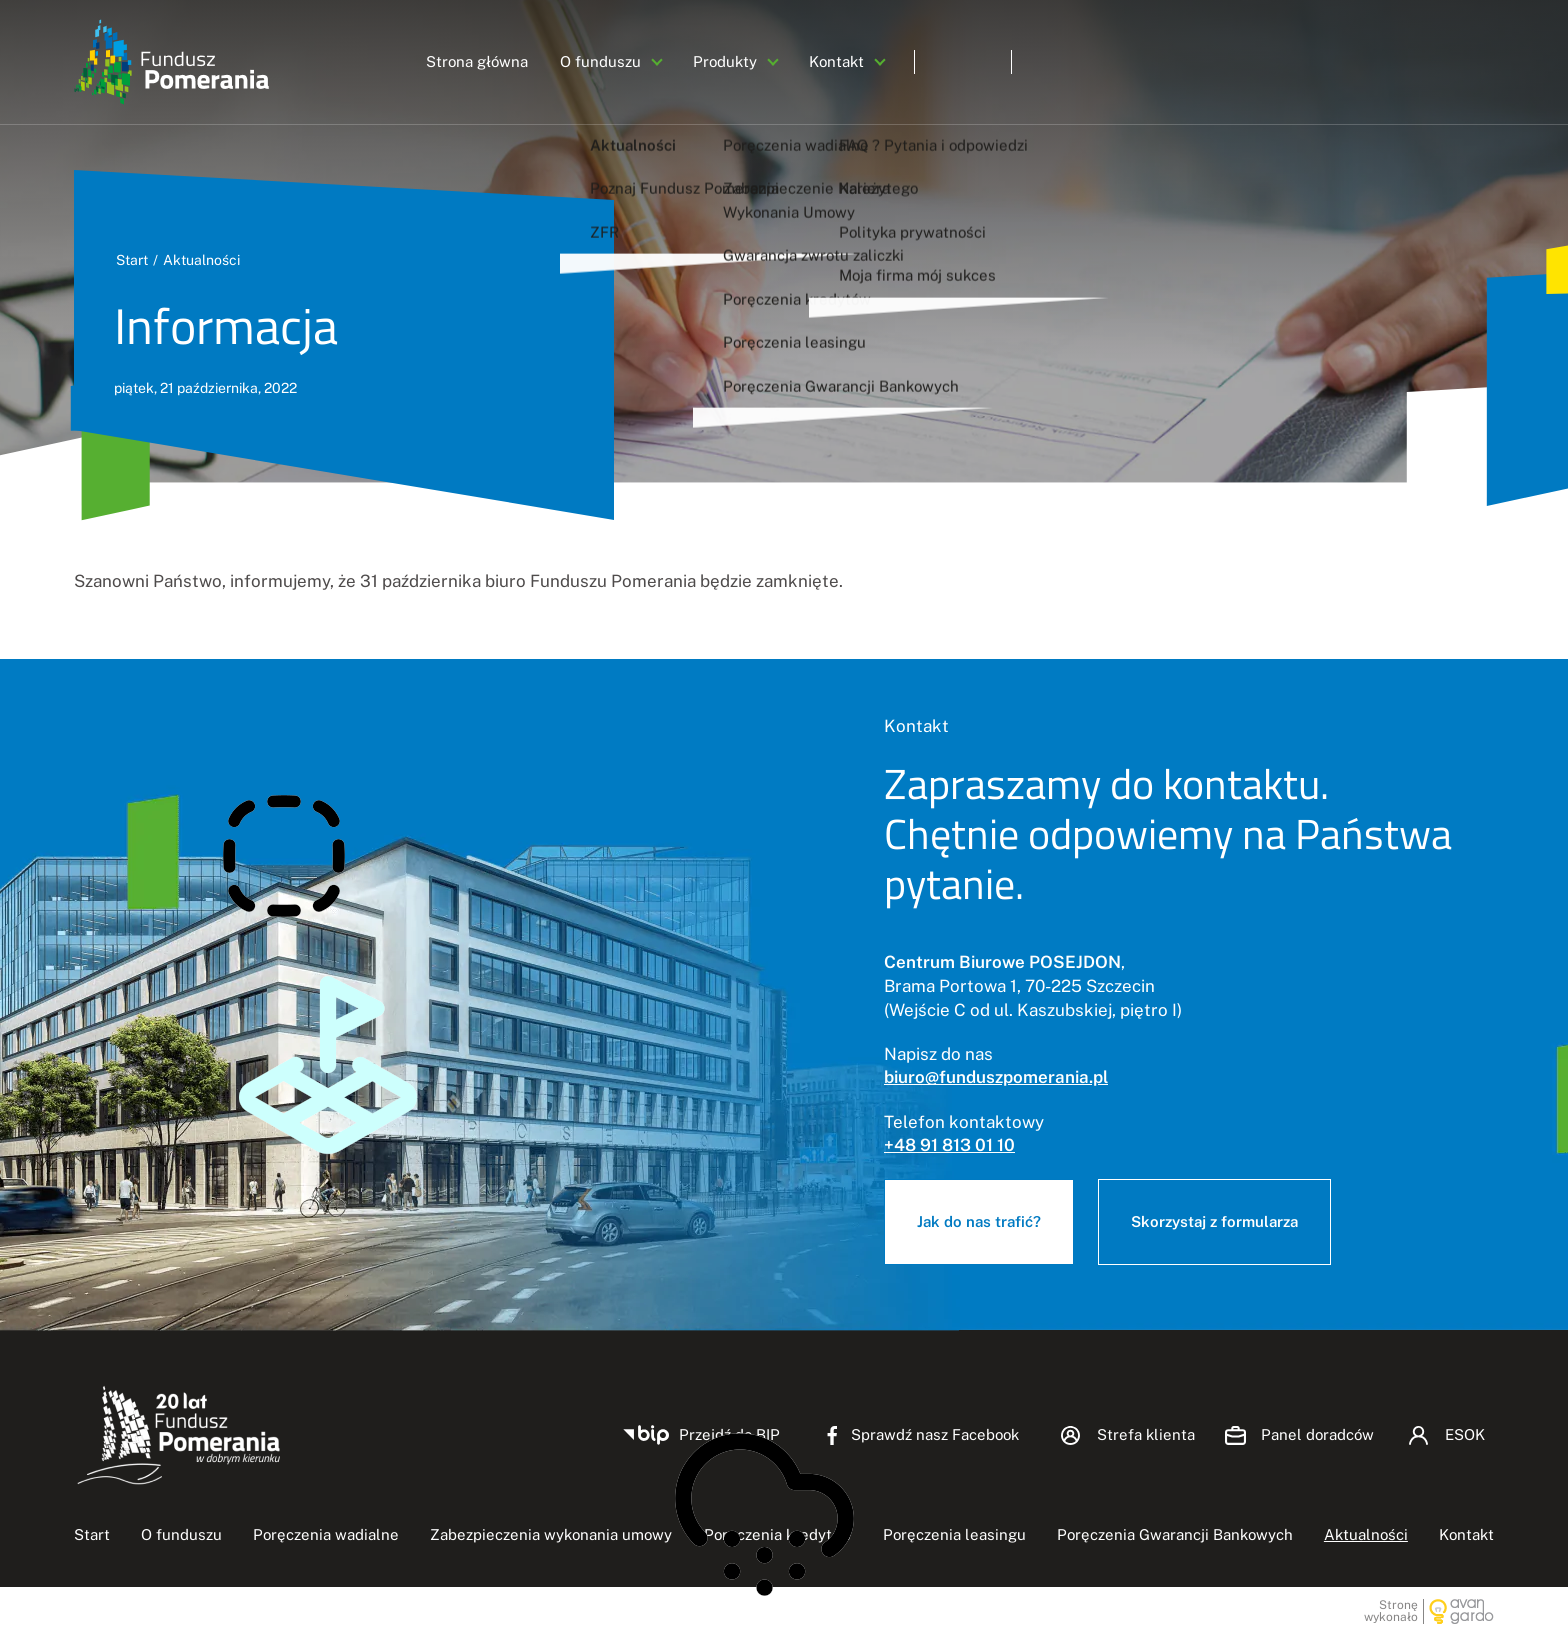 The width and height of the screenshot is (1568, 1636). What do you see at coordinates (328, 1065) in the screenshot?
I see `view land plot or parcel details` at bounding box center [328, 1065].